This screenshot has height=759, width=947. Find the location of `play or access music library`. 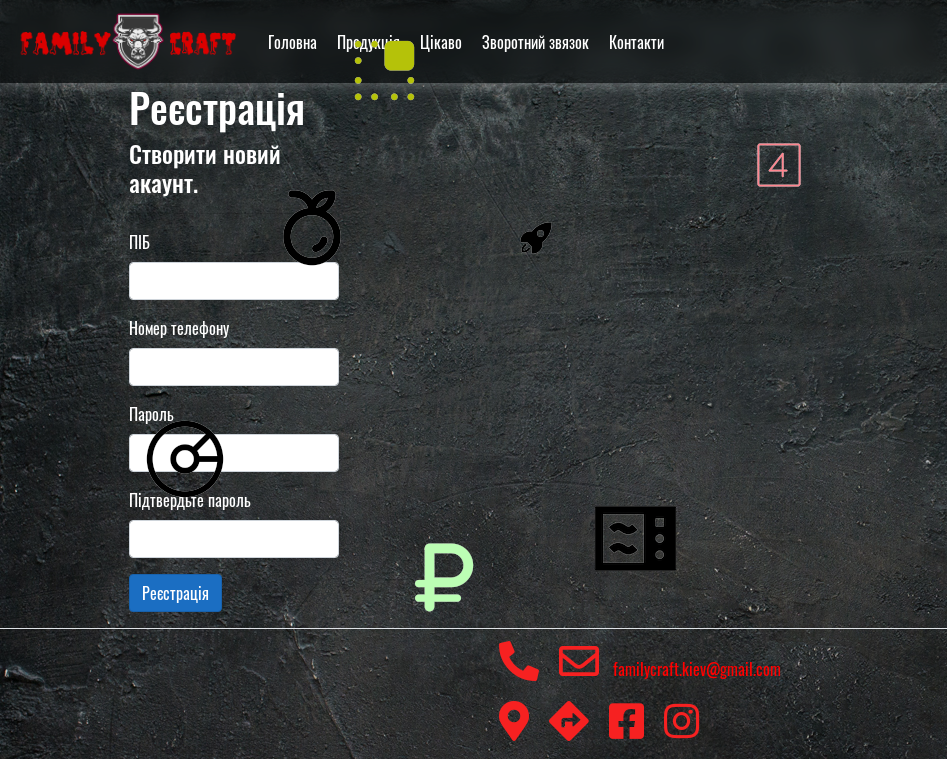

play or access music library is located at coordinates (185, 459).